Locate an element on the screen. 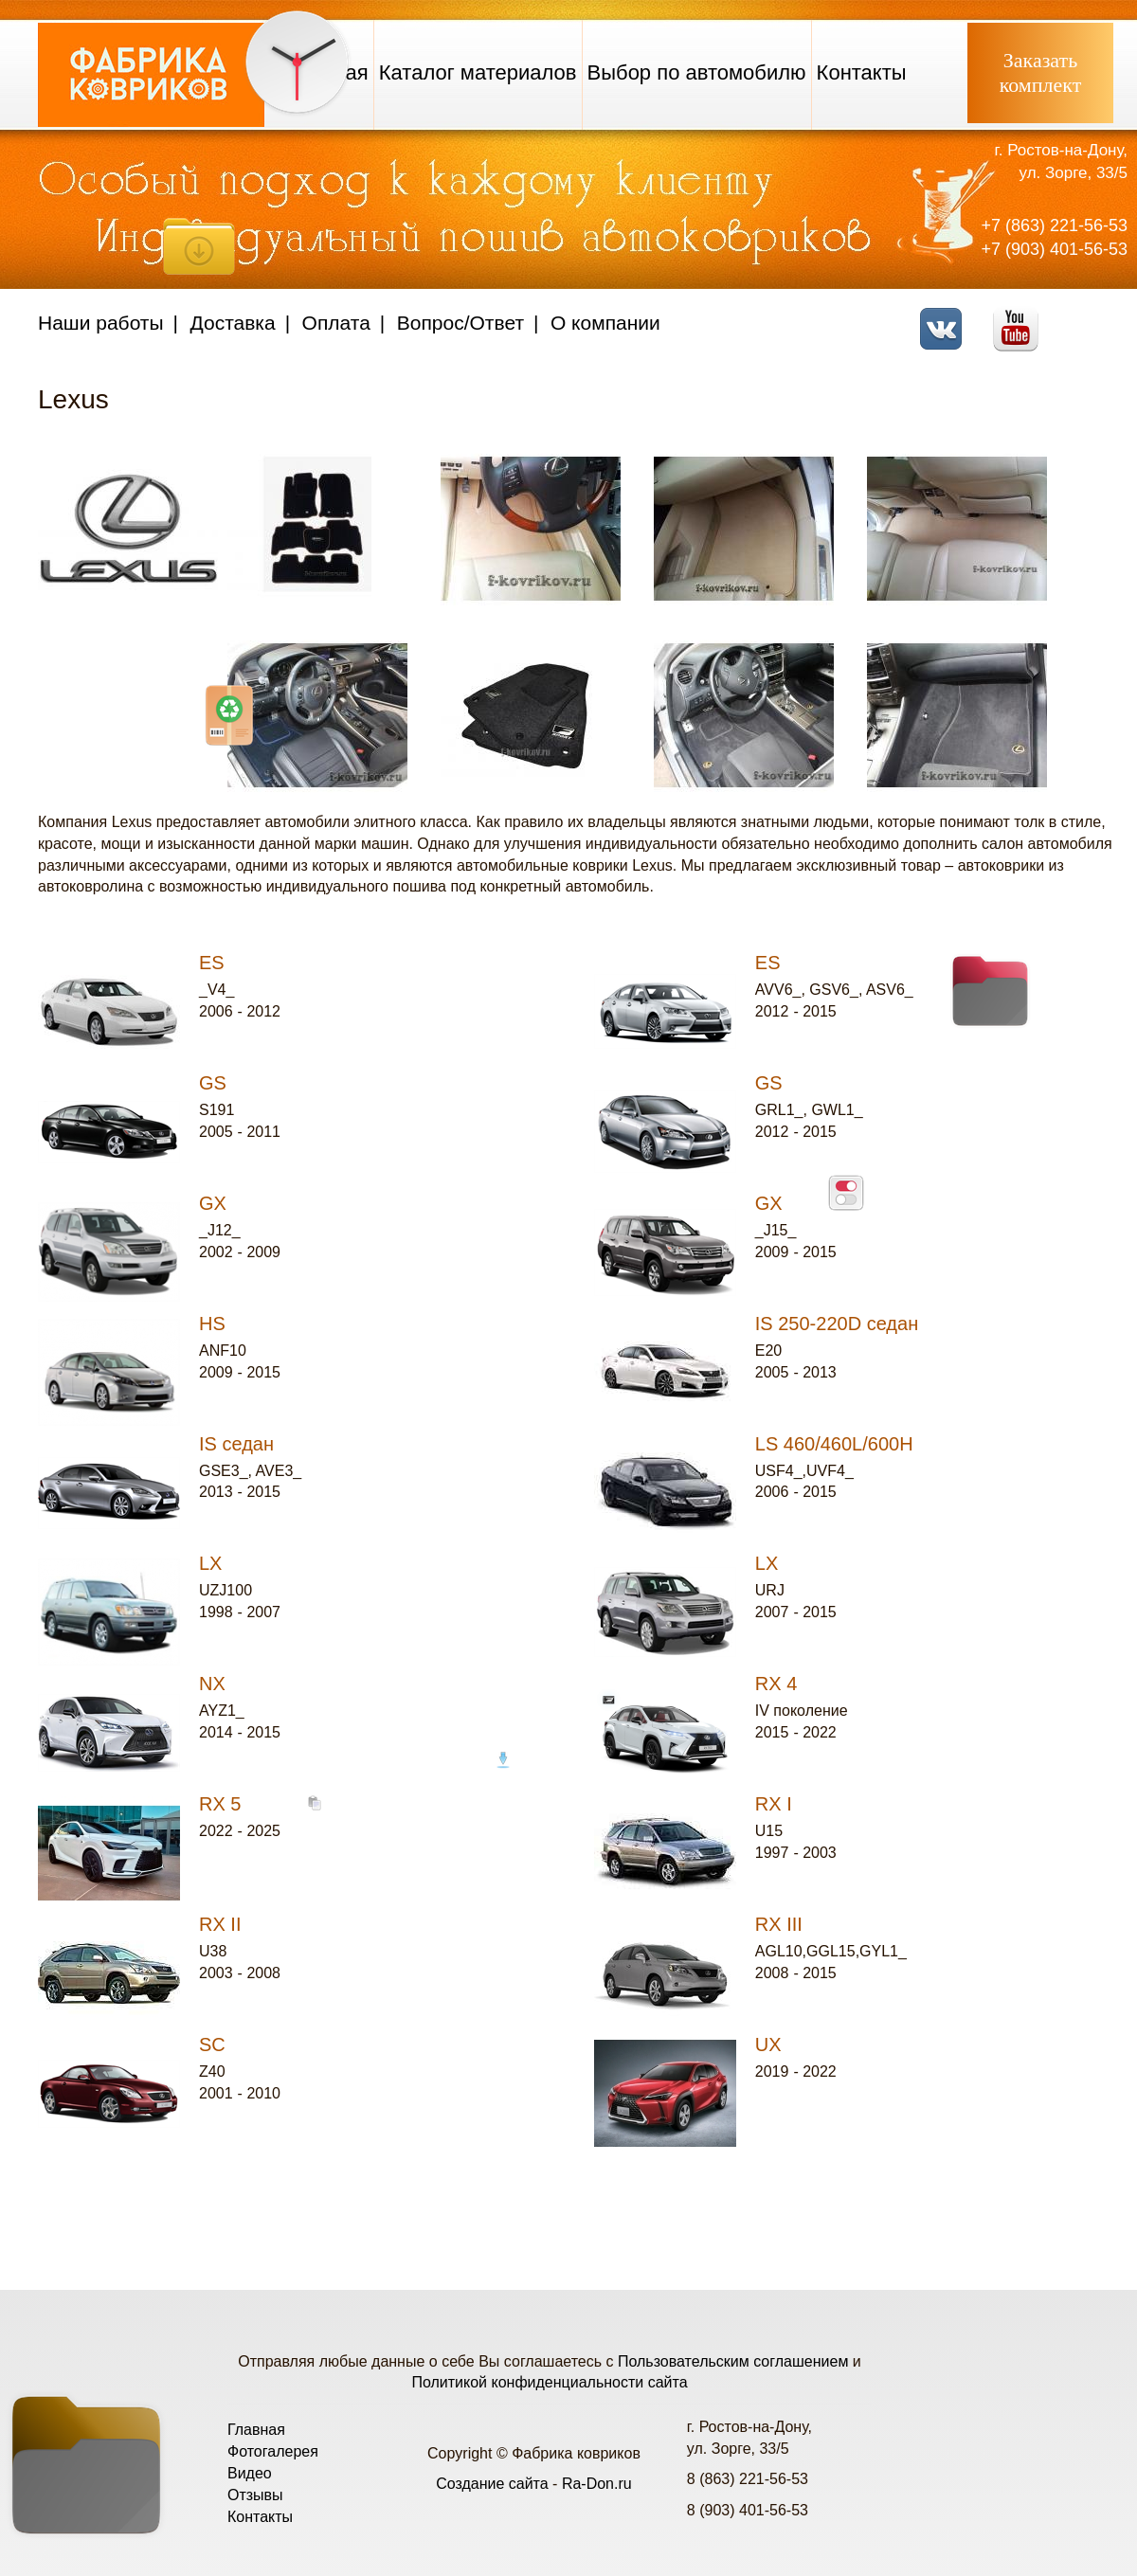 This screenshot has height=2576, width=1137. save document to a new location or filename is located at coordinates (503, 1758).